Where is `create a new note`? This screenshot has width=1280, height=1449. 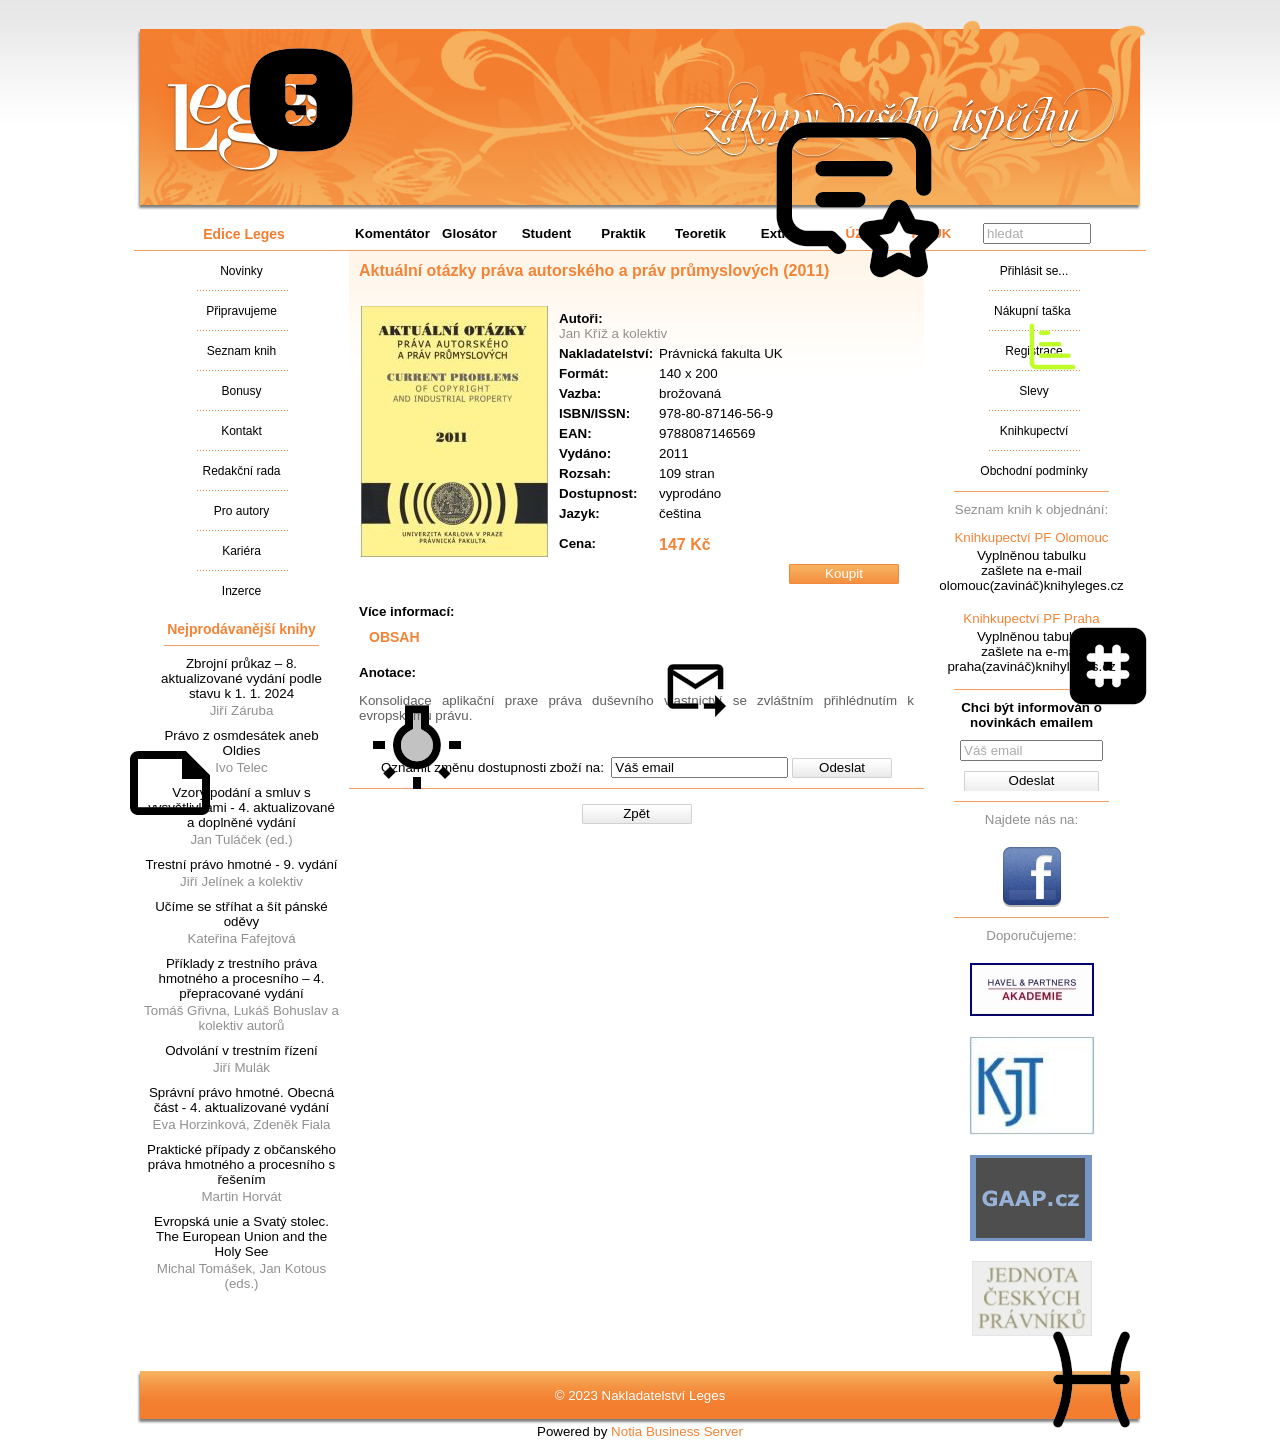
create a new note is located at coordinates (170, 783).